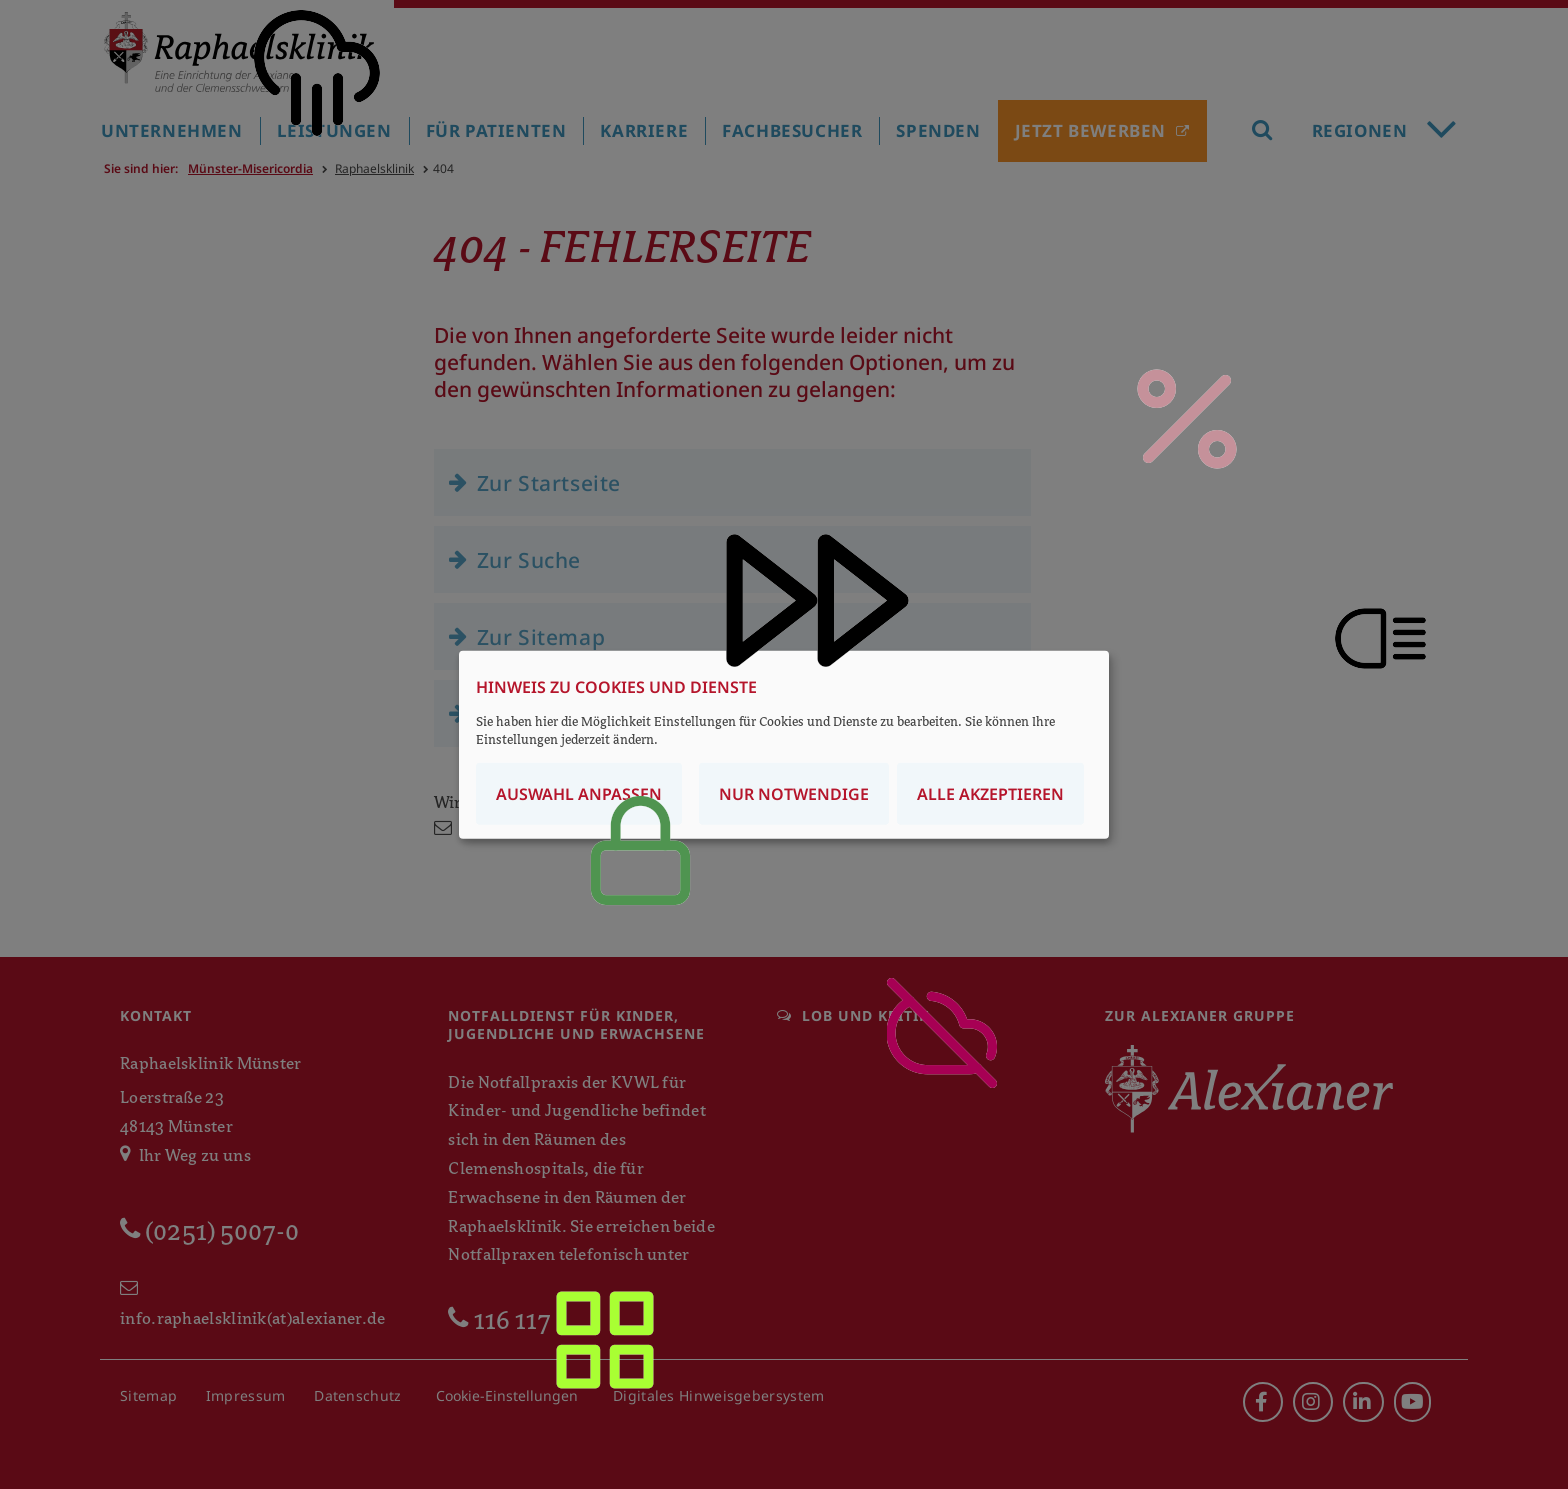 This screenshot has width=1568, height=1489. I want to click on toggle vehicle headlights on/off, so click(1380, 638).